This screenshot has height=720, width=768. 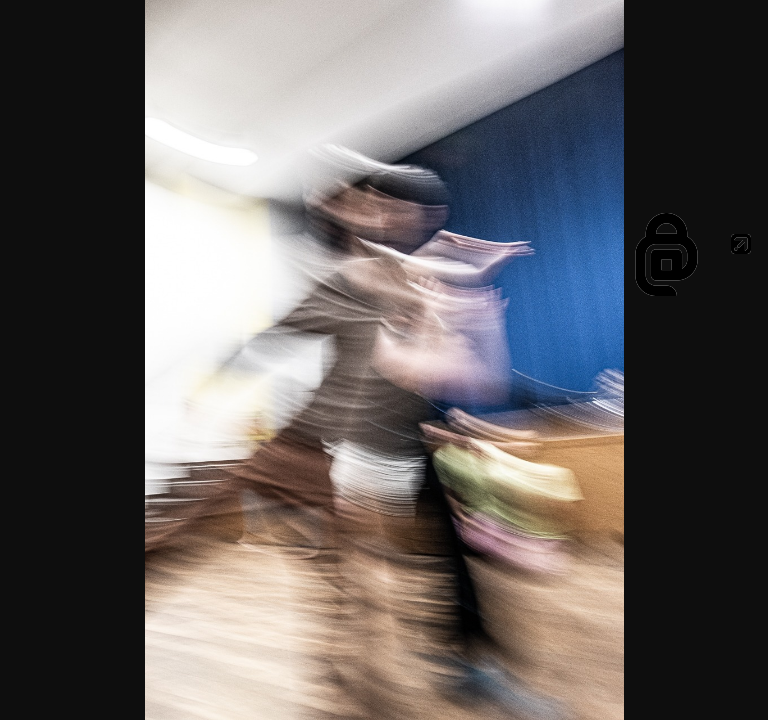 I want to click on open addy.io email alias service, so click(x=666, y=254).